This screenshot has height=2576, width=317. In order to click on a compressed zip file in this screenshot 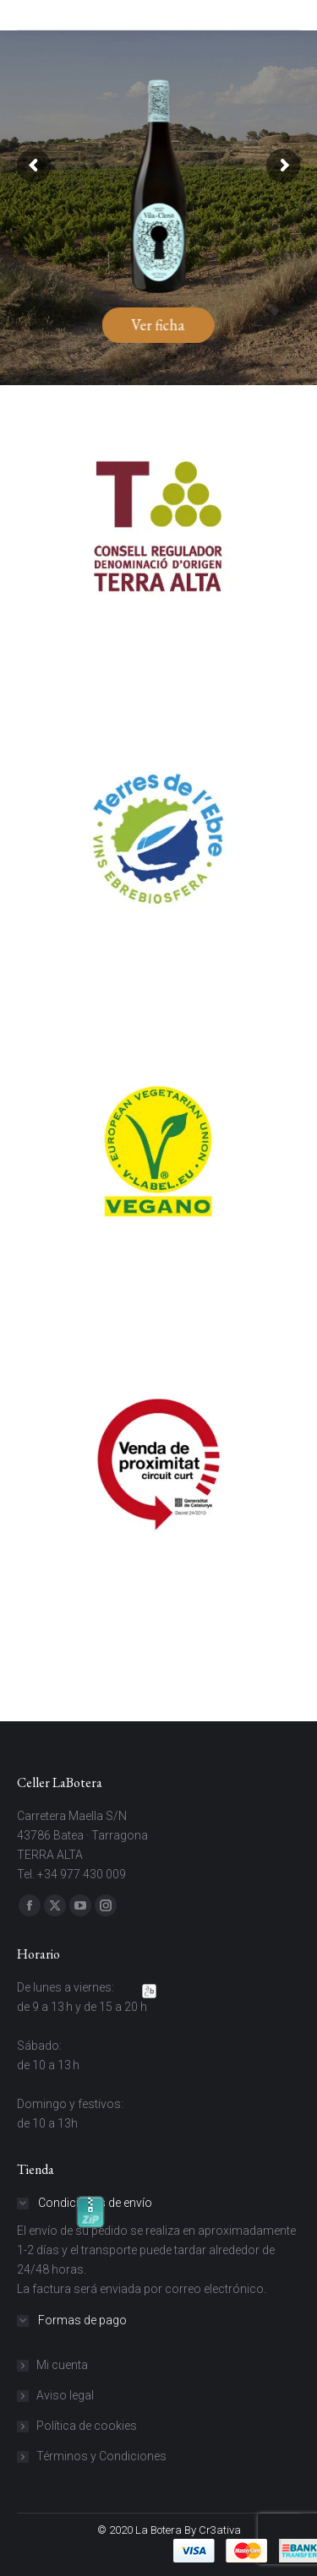, I will do `click(90, 2212)`.